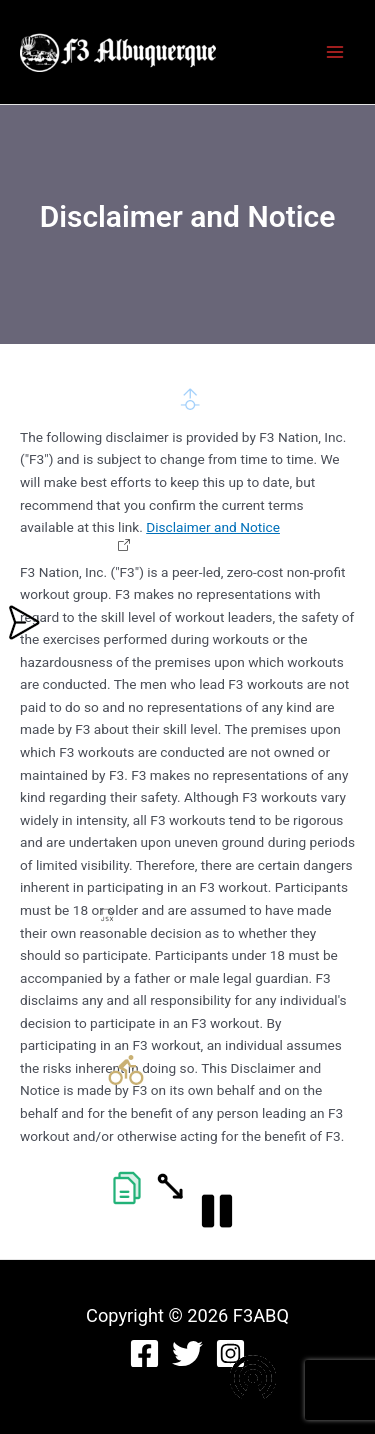 Image resolution: width=375 pixels, height=1434 pixels. I want to click on open link in a new window or tab, so click(124, 545).